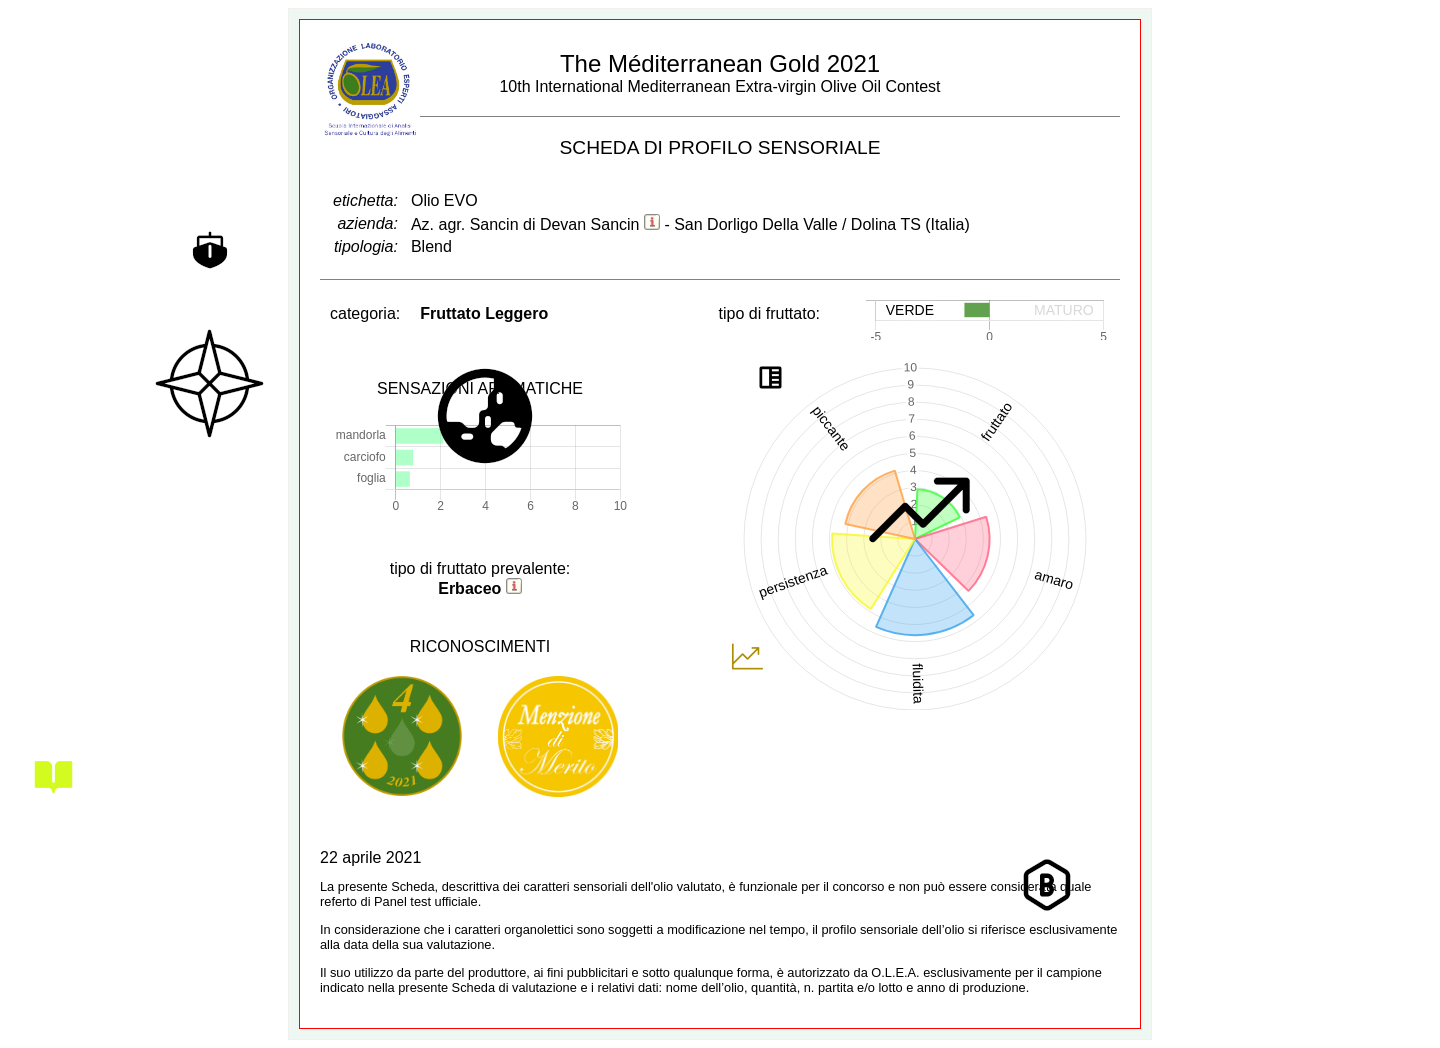  What do you see at coordinates (1047, 885) in the screenshot?
I see `indicates a "B" tier or category designation` at bounding box center [1047, 885].